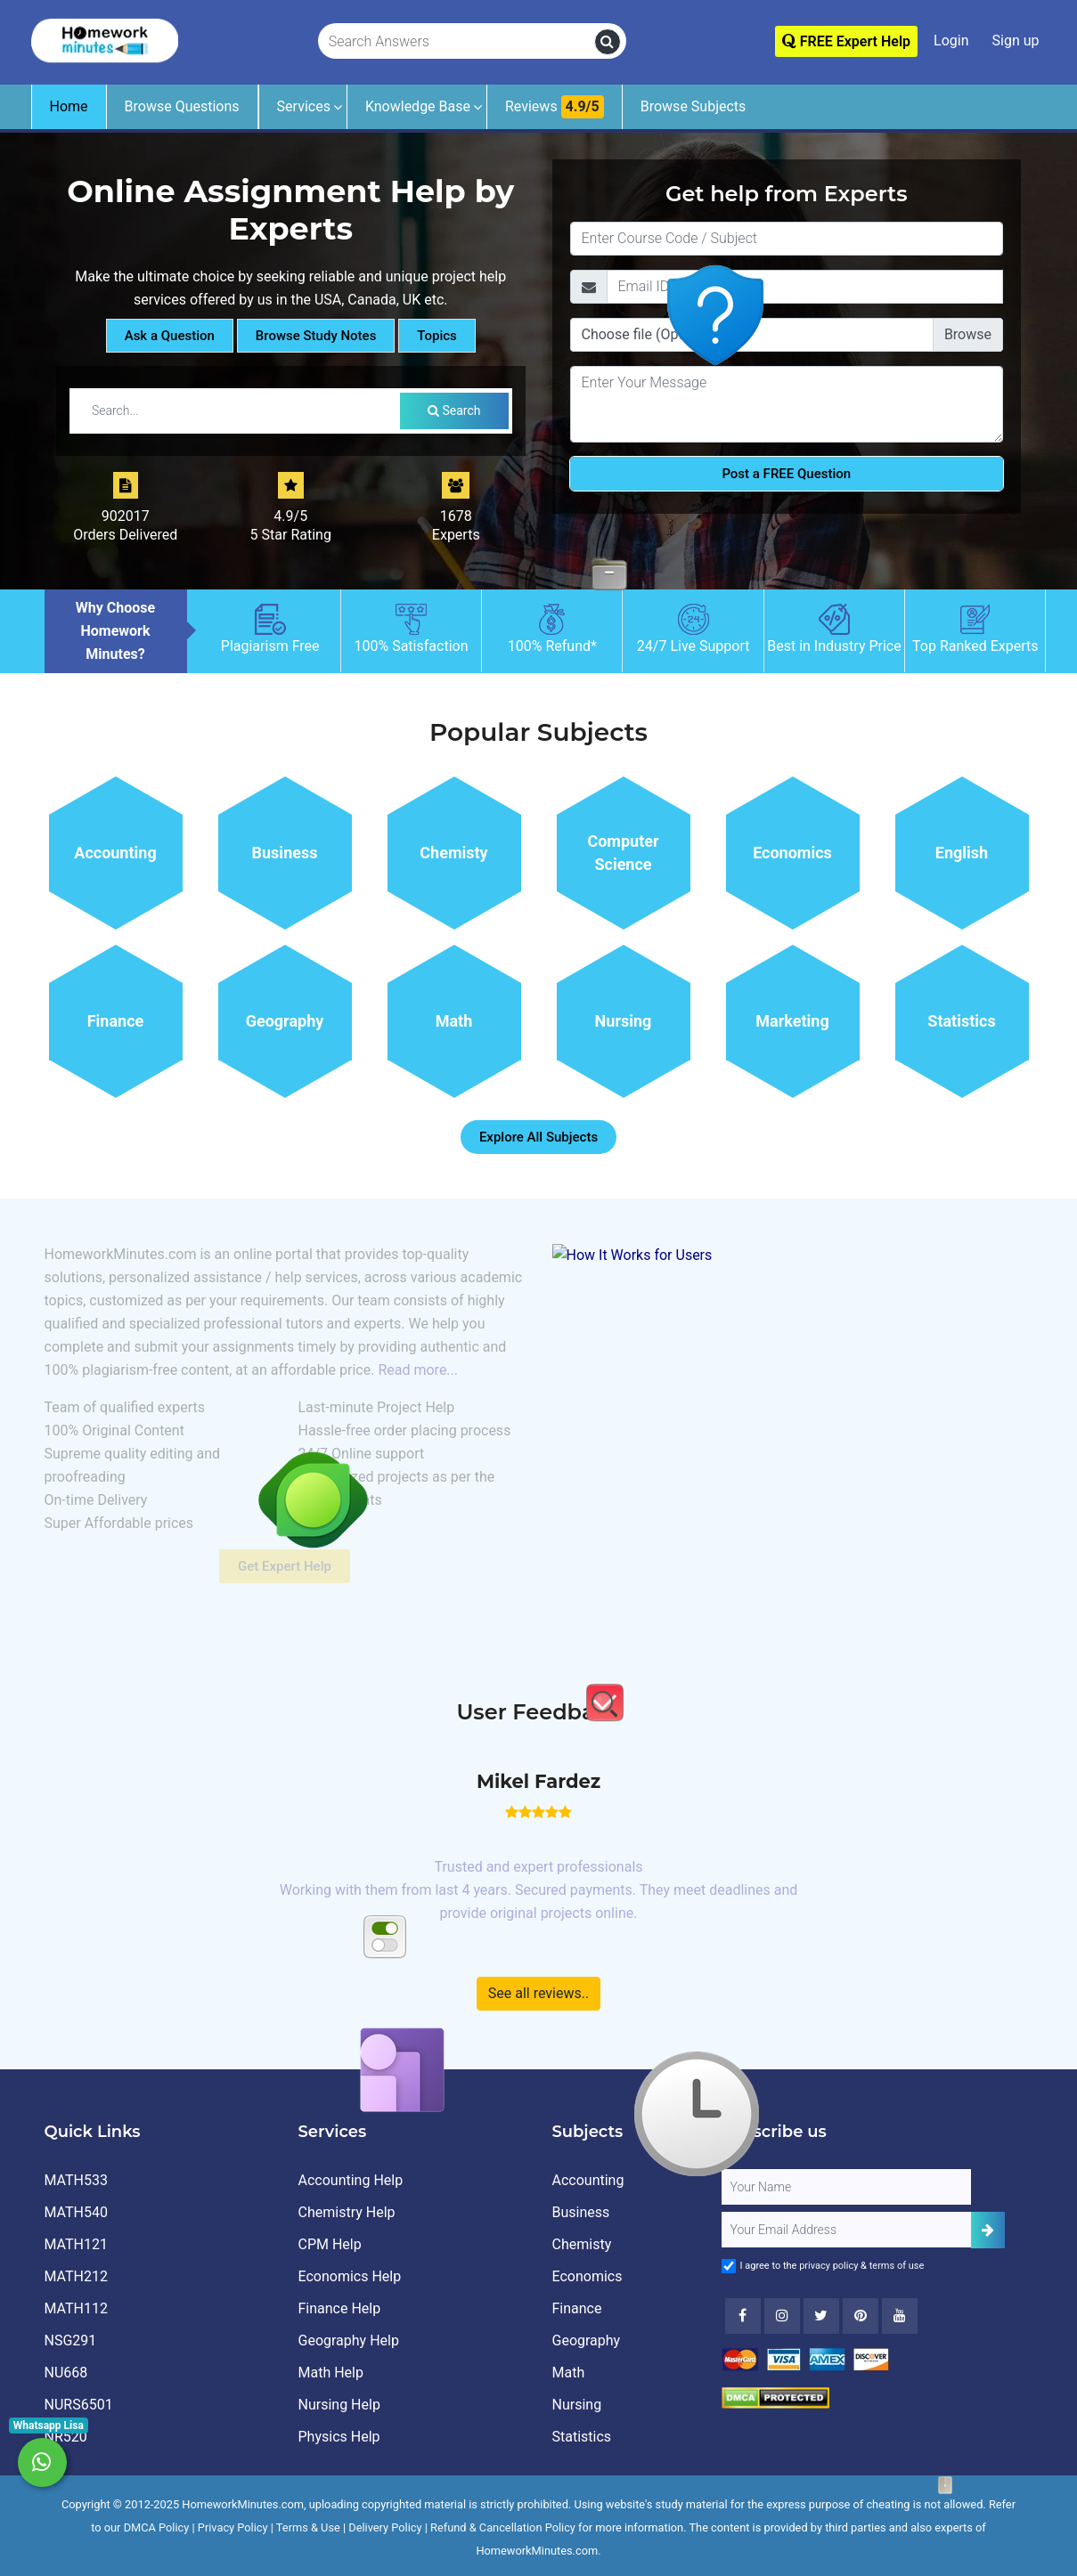  What do you see at coordinates (609, 573) in the screenshot?
I see `open the file manager app` at bounding box center [609, 573].